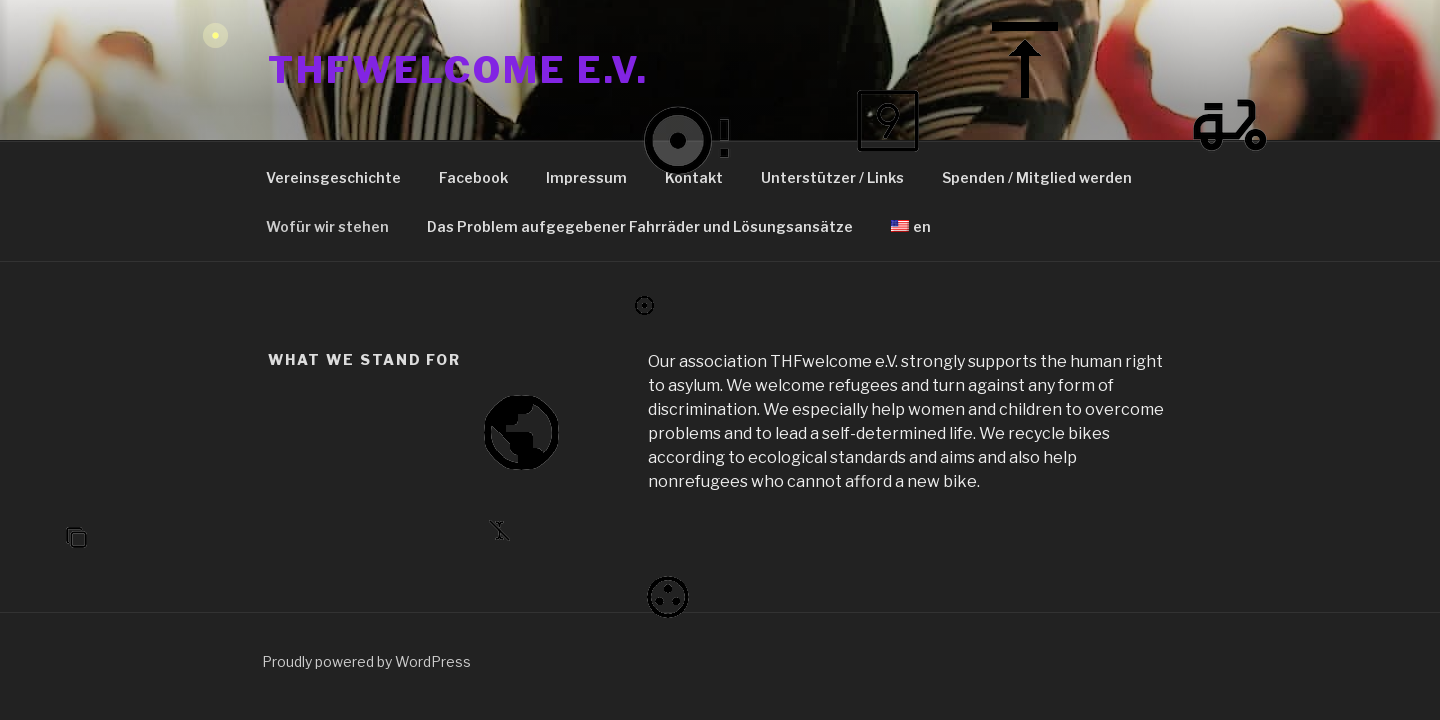 This screenshot has height=720, width=1440. I want to click on view group or team workspace, so click(668, 597).